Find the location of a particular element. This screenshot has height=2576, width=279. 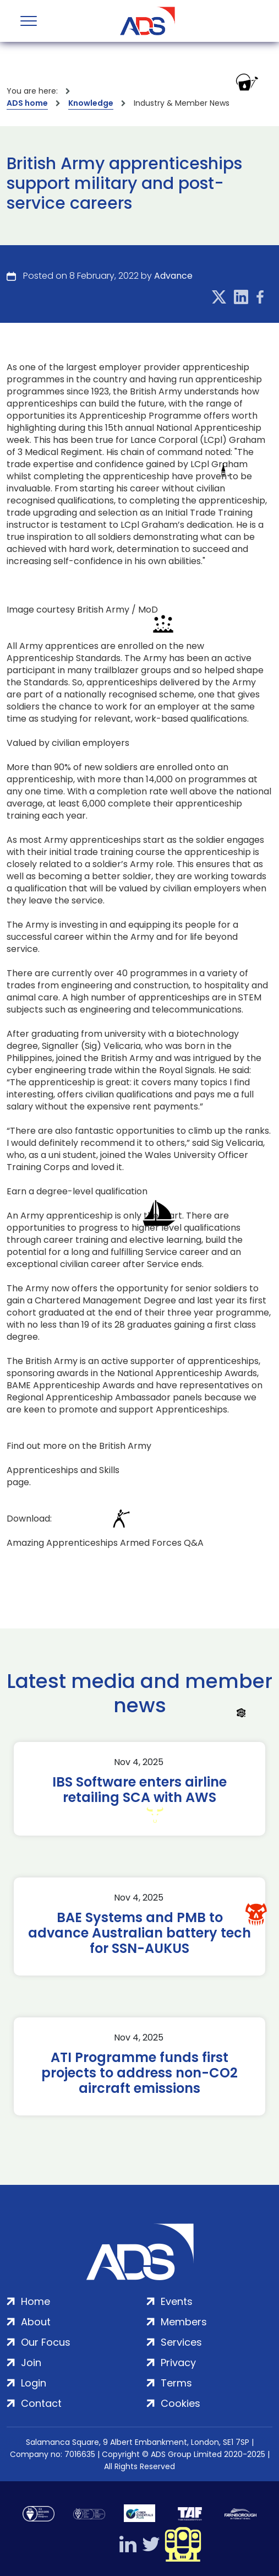

water plants or crops in a gardening game is located at coordinates (247, 82).